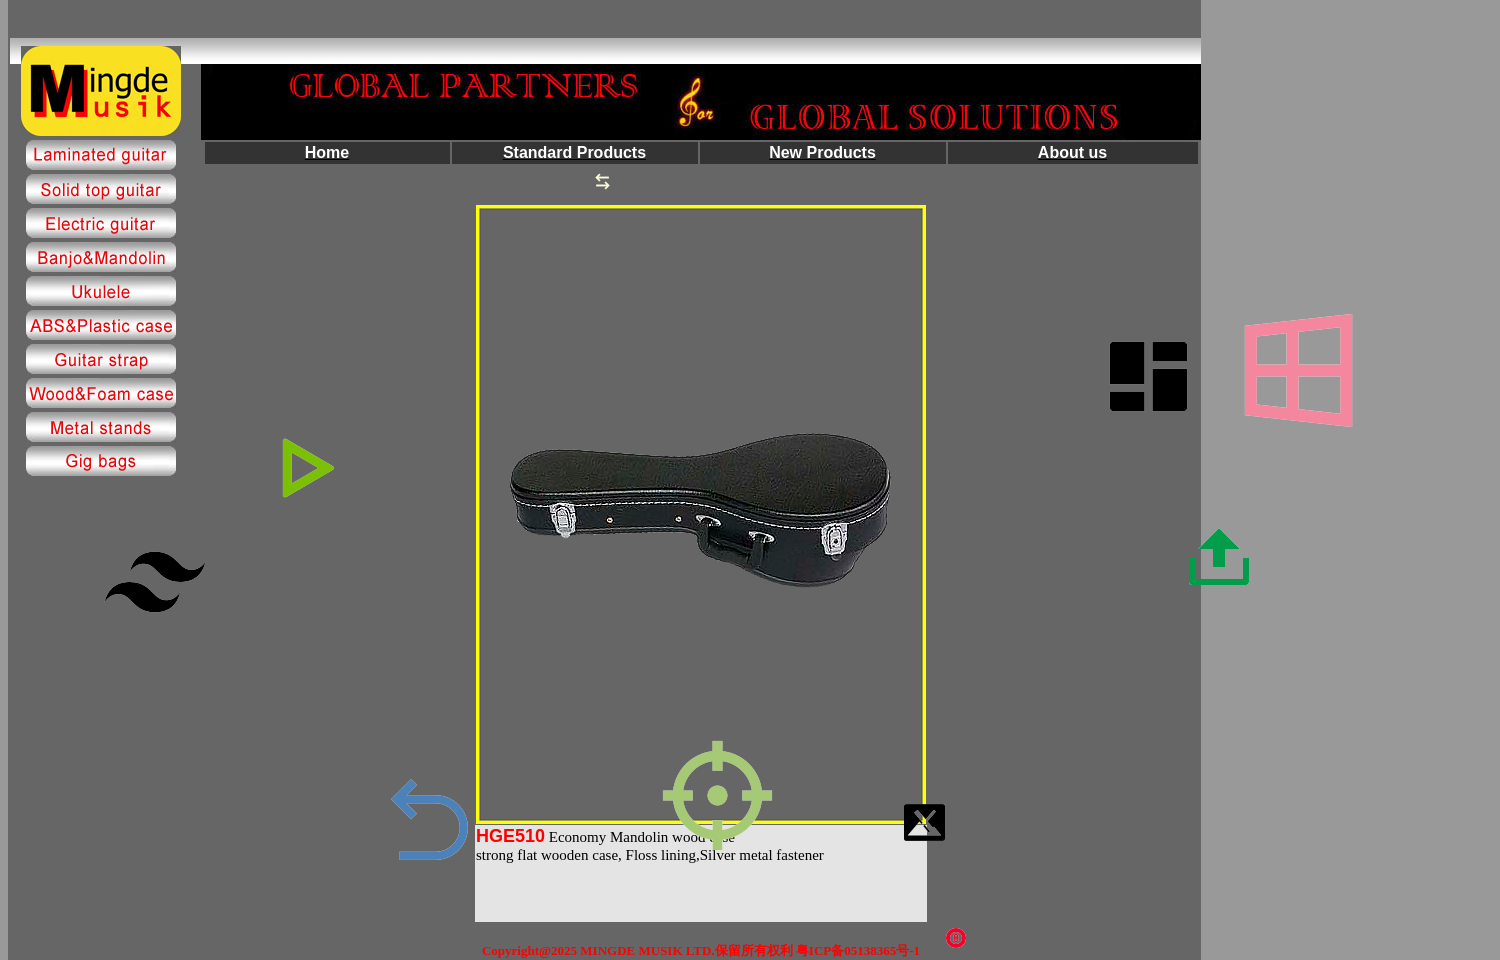  What do you see at coordinates (956, 938) in the screenshot?
I see `access billiards or pool game` at bounding box center [956, 938].